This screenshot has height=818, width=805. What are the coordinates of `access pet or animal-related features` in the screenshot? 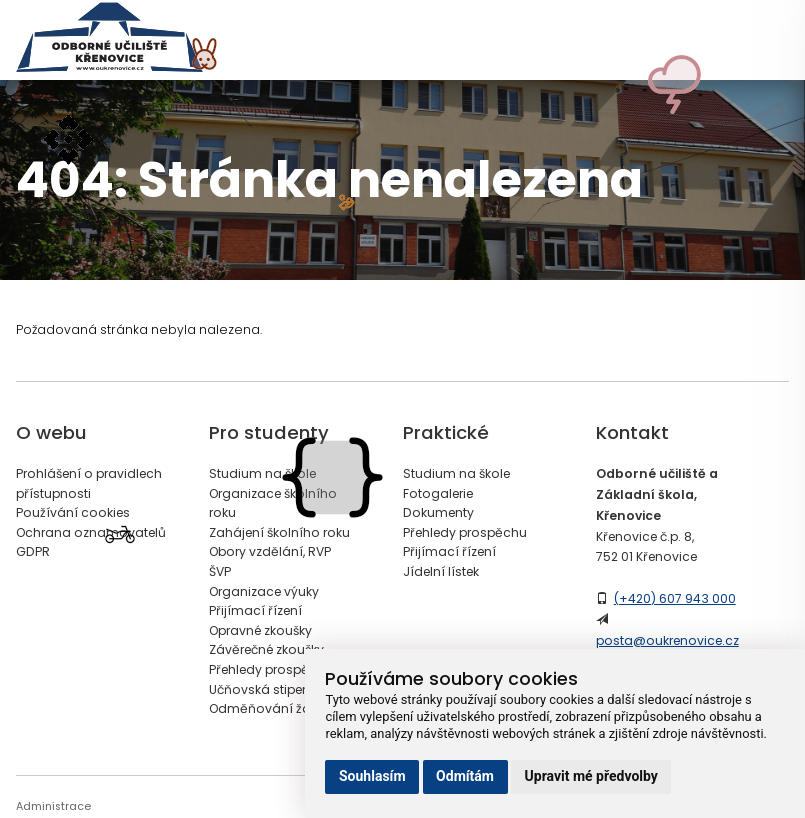 It's located at (204, 54).